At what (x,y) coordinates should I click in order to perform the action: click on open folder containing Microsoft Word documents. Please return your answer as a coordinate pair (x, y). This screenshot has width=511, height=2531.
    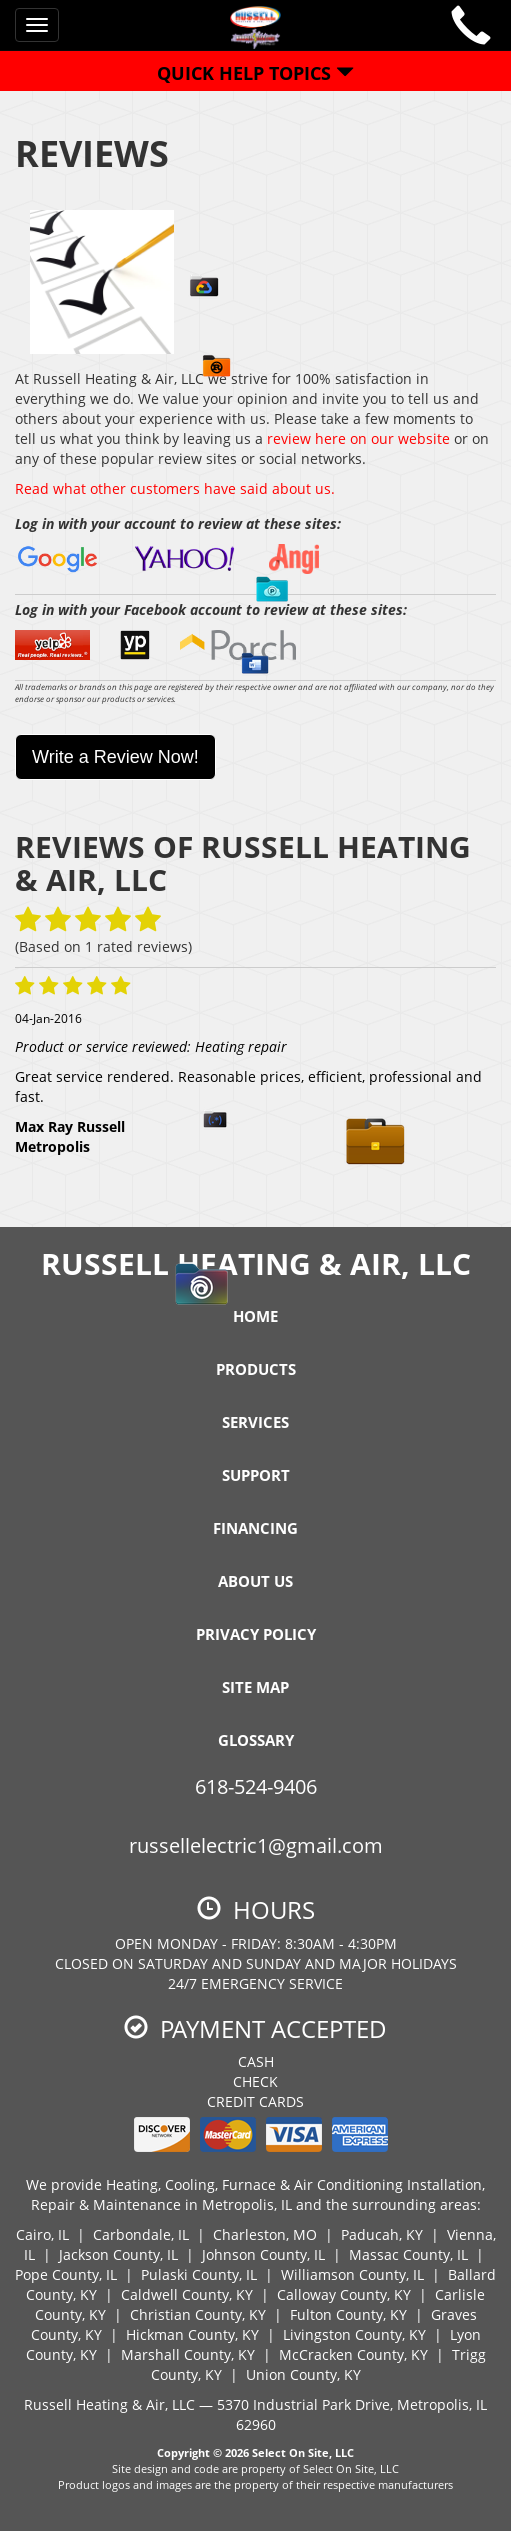
    Looking at the image, I should click on (255, 664).